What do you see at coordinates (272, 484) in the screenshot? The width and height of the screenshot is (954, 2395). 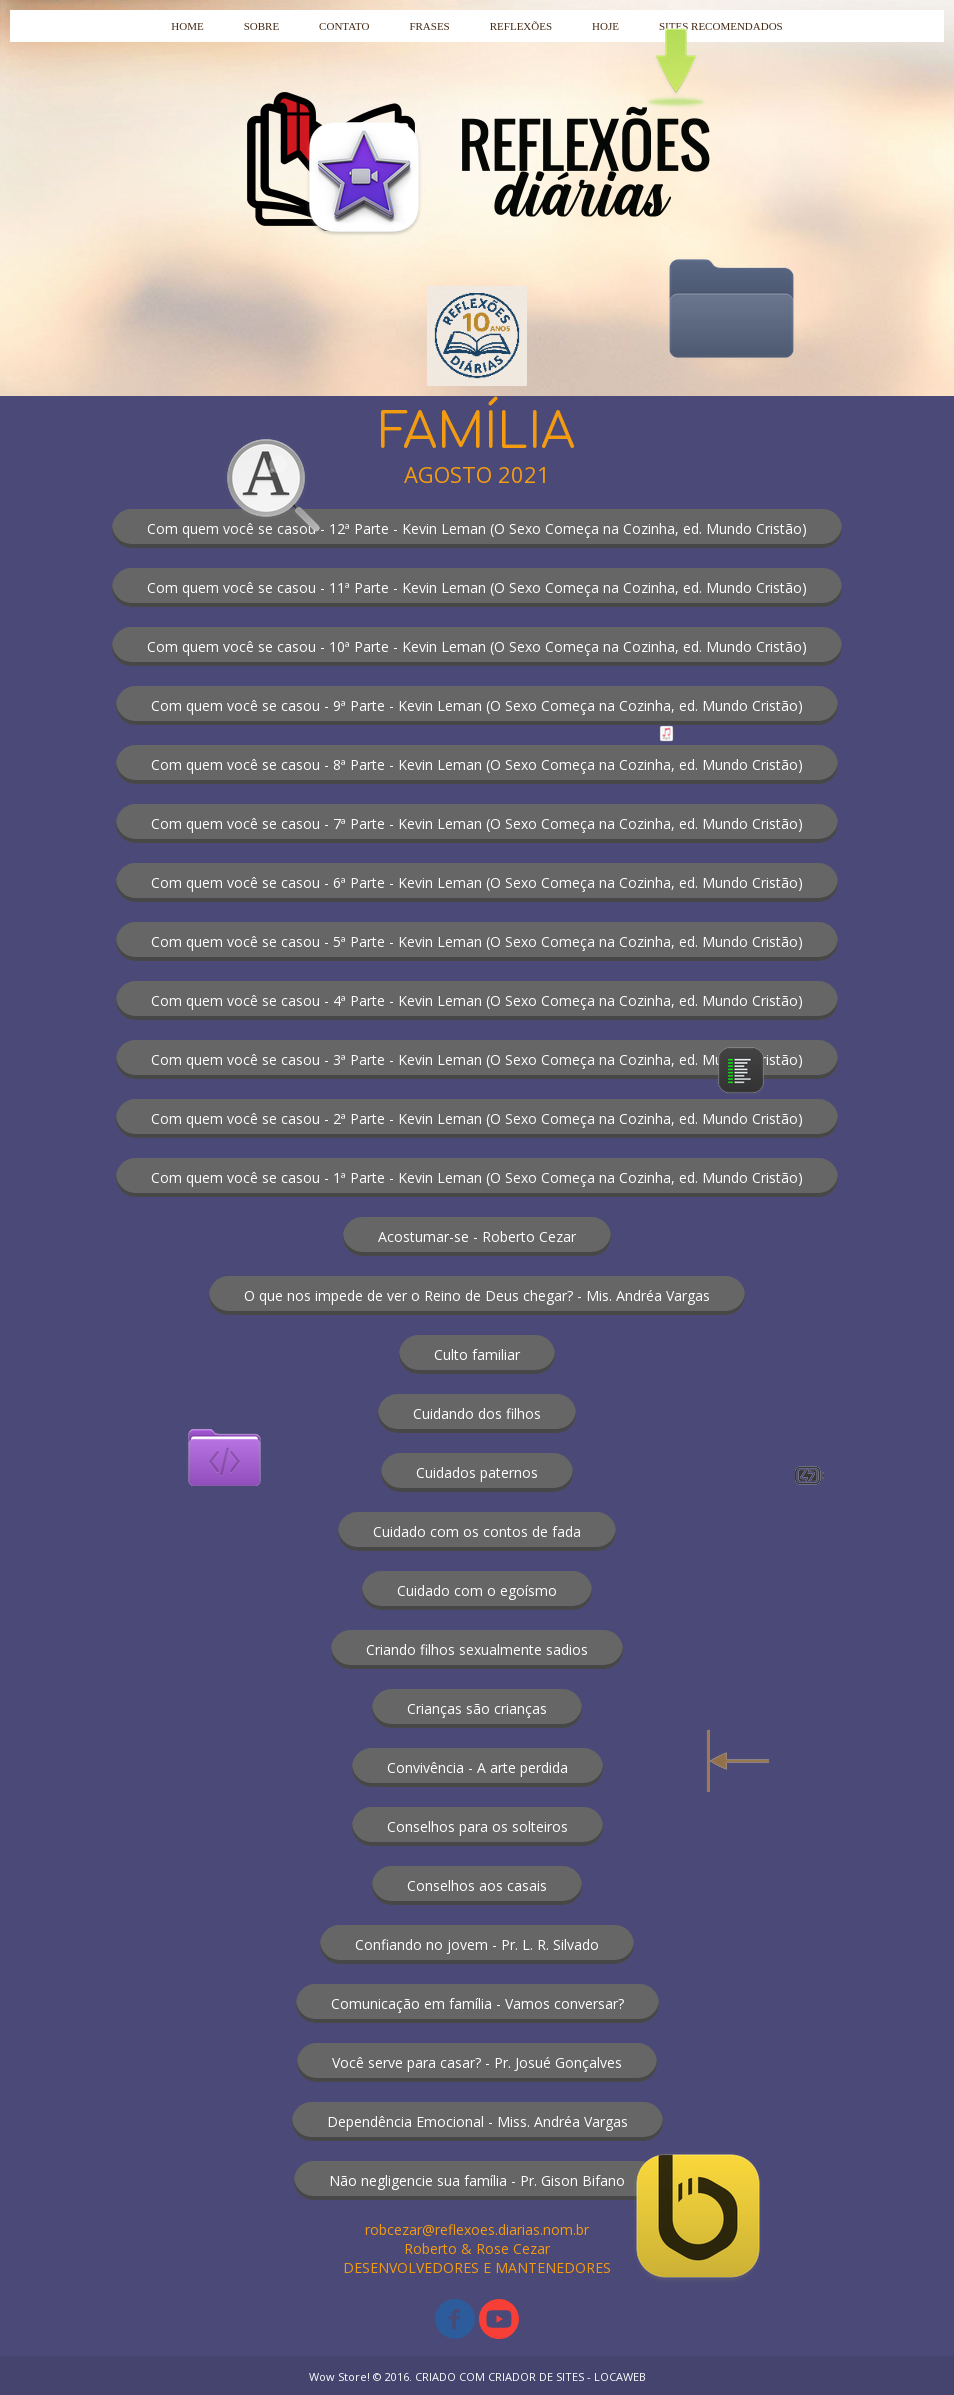 I see `search within emails or messages` at bounding box center [272, 484].